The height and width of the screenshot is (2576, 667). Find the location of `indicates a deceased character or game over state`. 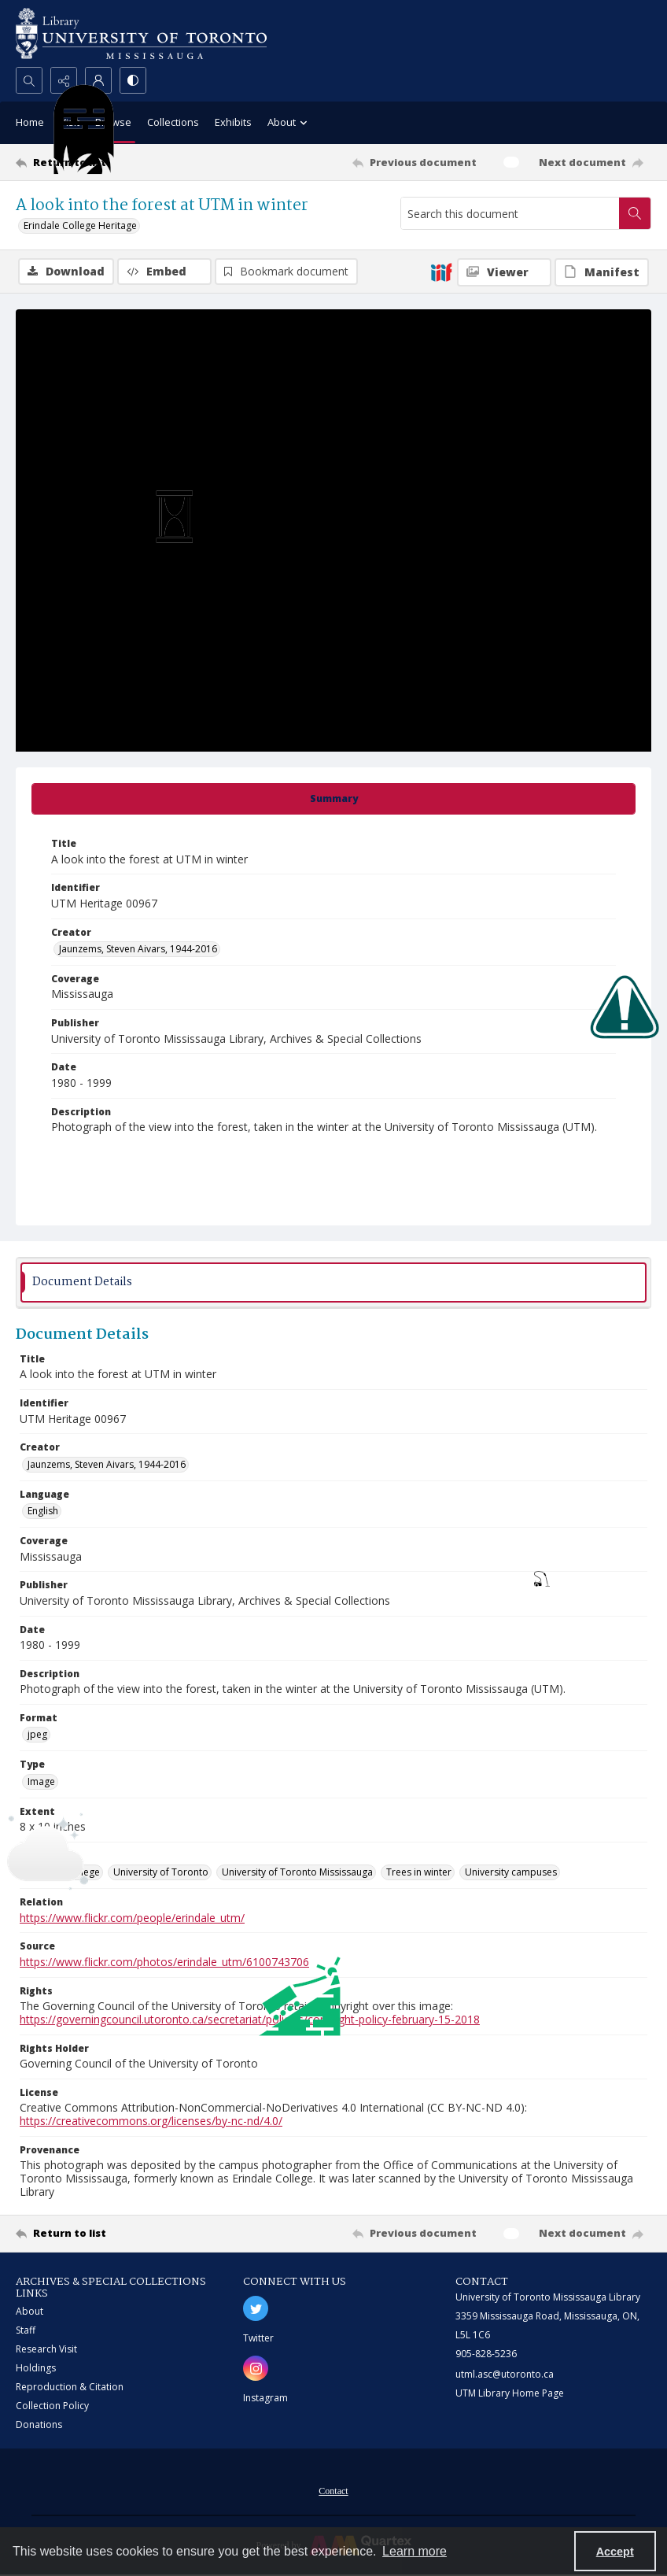

indicates a deceased character or game over state is located at coordinates (84, 131).